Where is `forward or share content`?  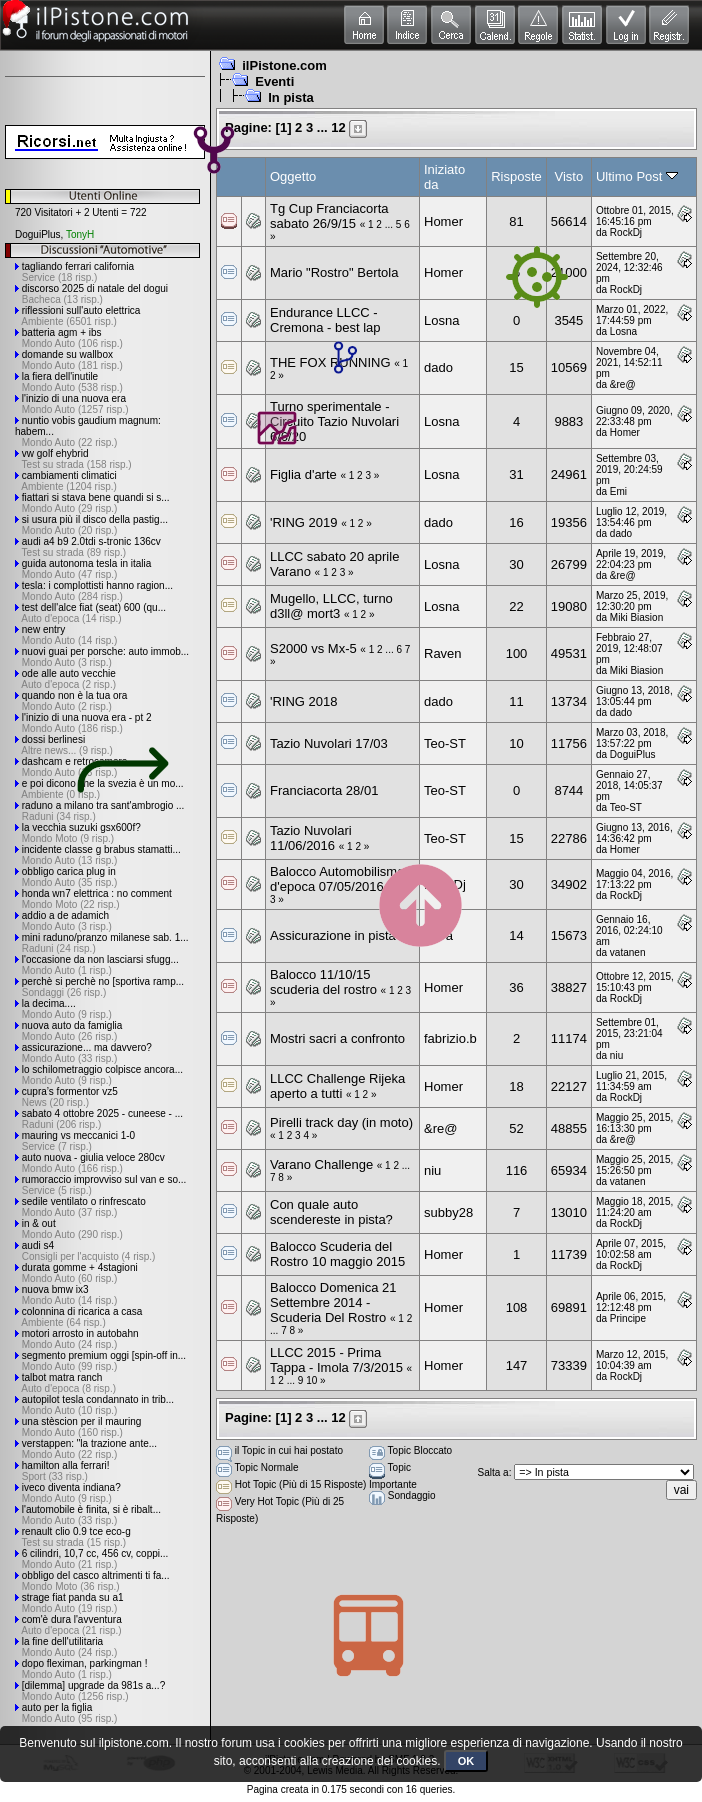 forward or share content is located at coordinates (123, 770).